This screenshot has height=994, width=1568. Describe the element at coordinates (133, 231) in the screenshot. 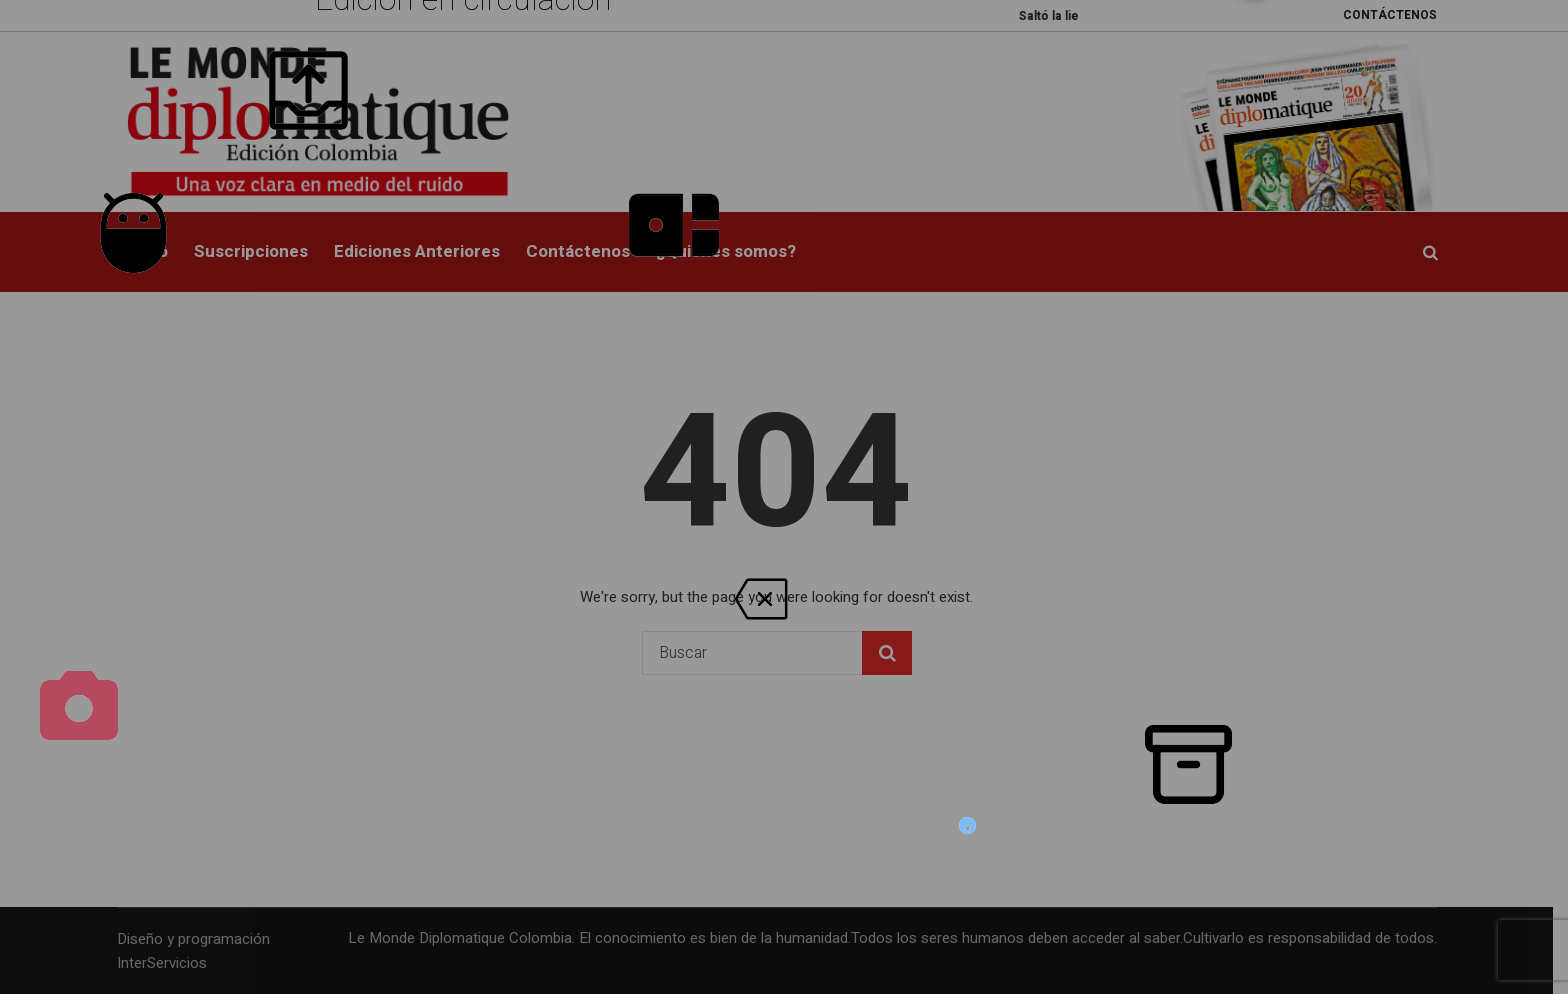

I see `android device or app settings` at that location.